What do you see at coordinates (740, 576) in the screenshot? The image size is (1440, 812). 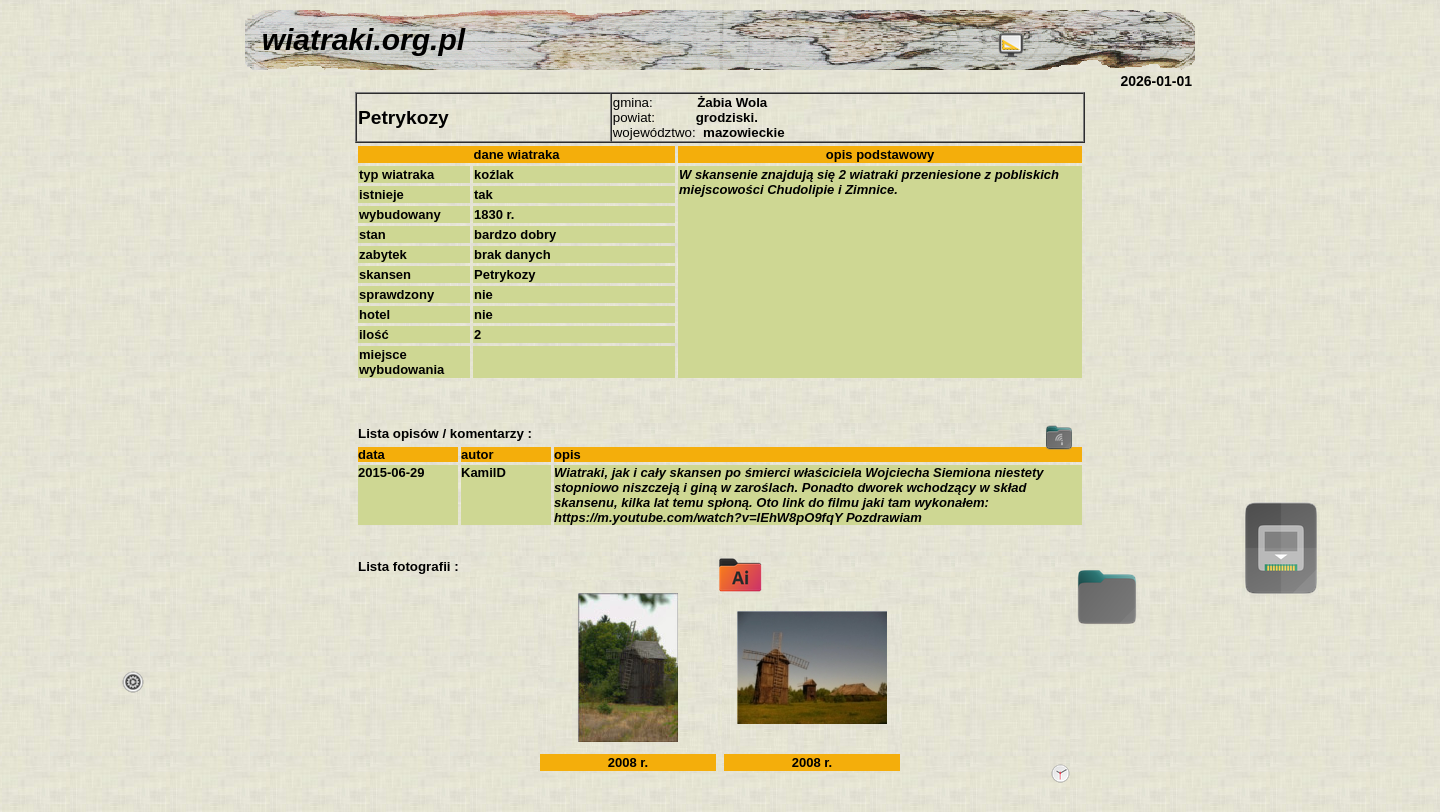 I see `open folder containing Adobe Illustrator files` at bounding box center [740, 576].